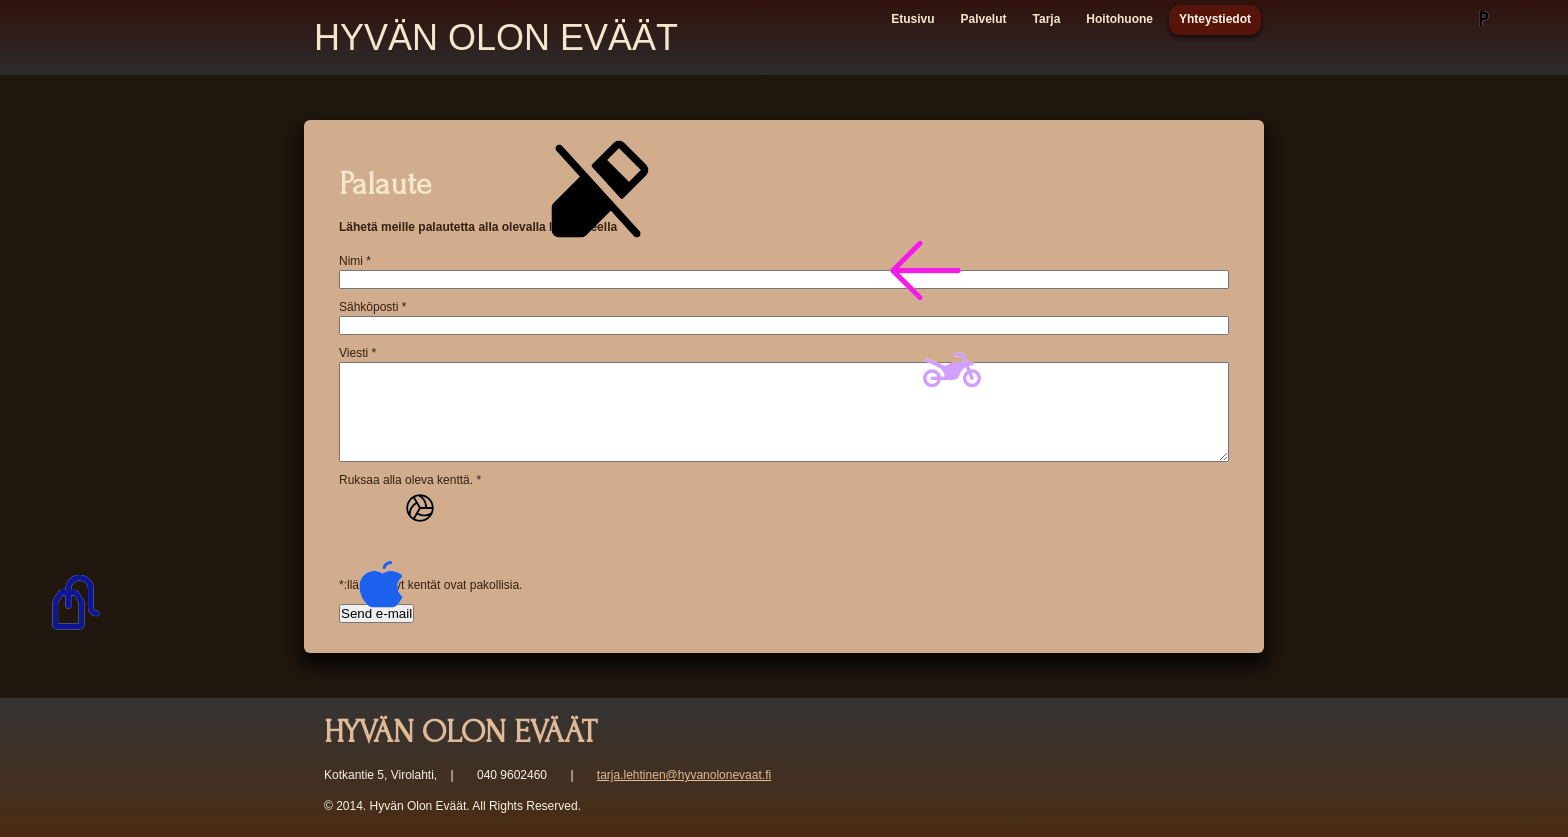 Image resolution: width=1568 pixels, height=837 pixels. What do you see at coordinates (74, 604) in the screenshot?
I see `select tea or hot beverage option` at bounding box center [74, 604].